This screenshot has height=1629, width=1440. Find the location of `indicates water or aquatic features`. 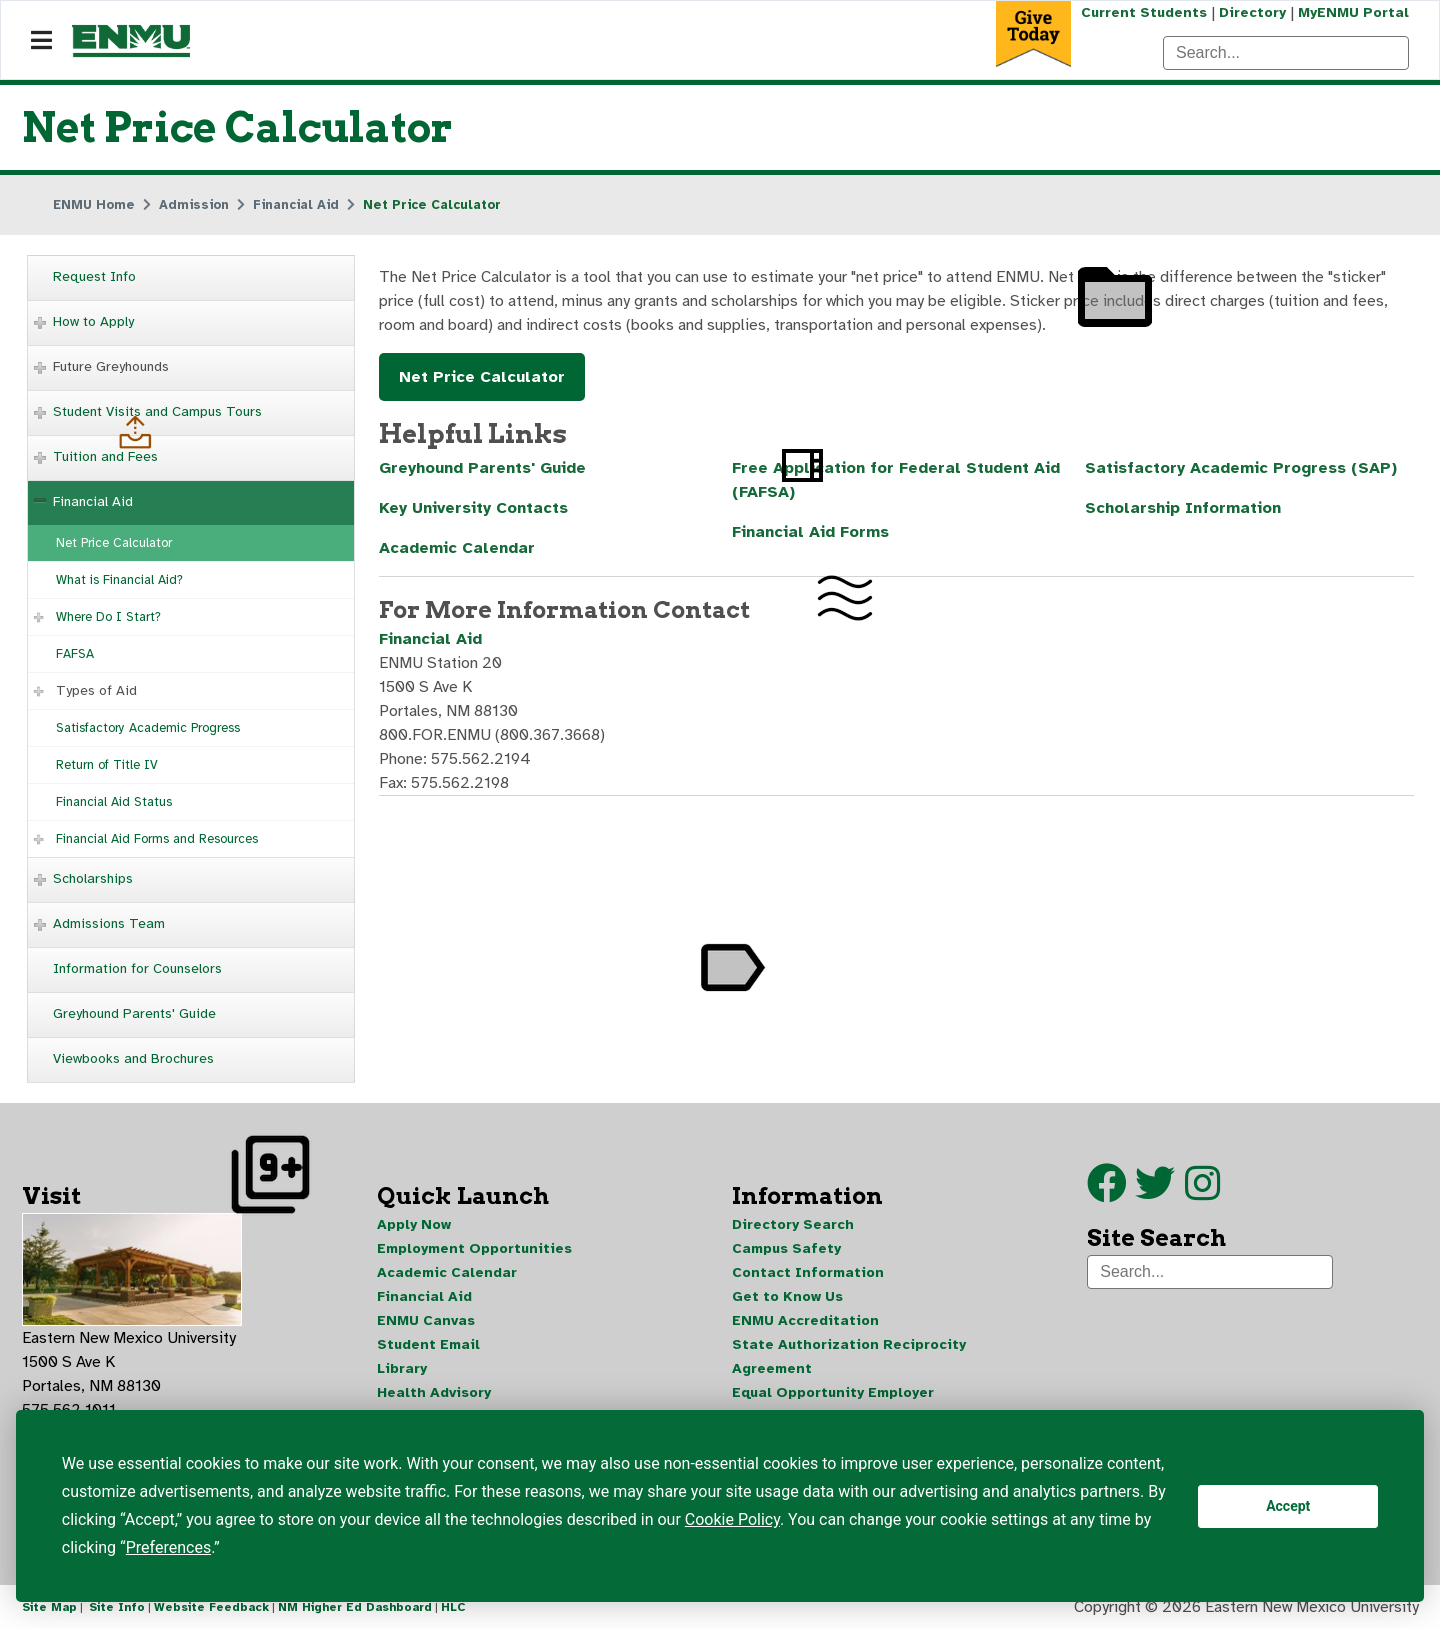

indicates water or aquatic features is located at coordinates (845, 598).